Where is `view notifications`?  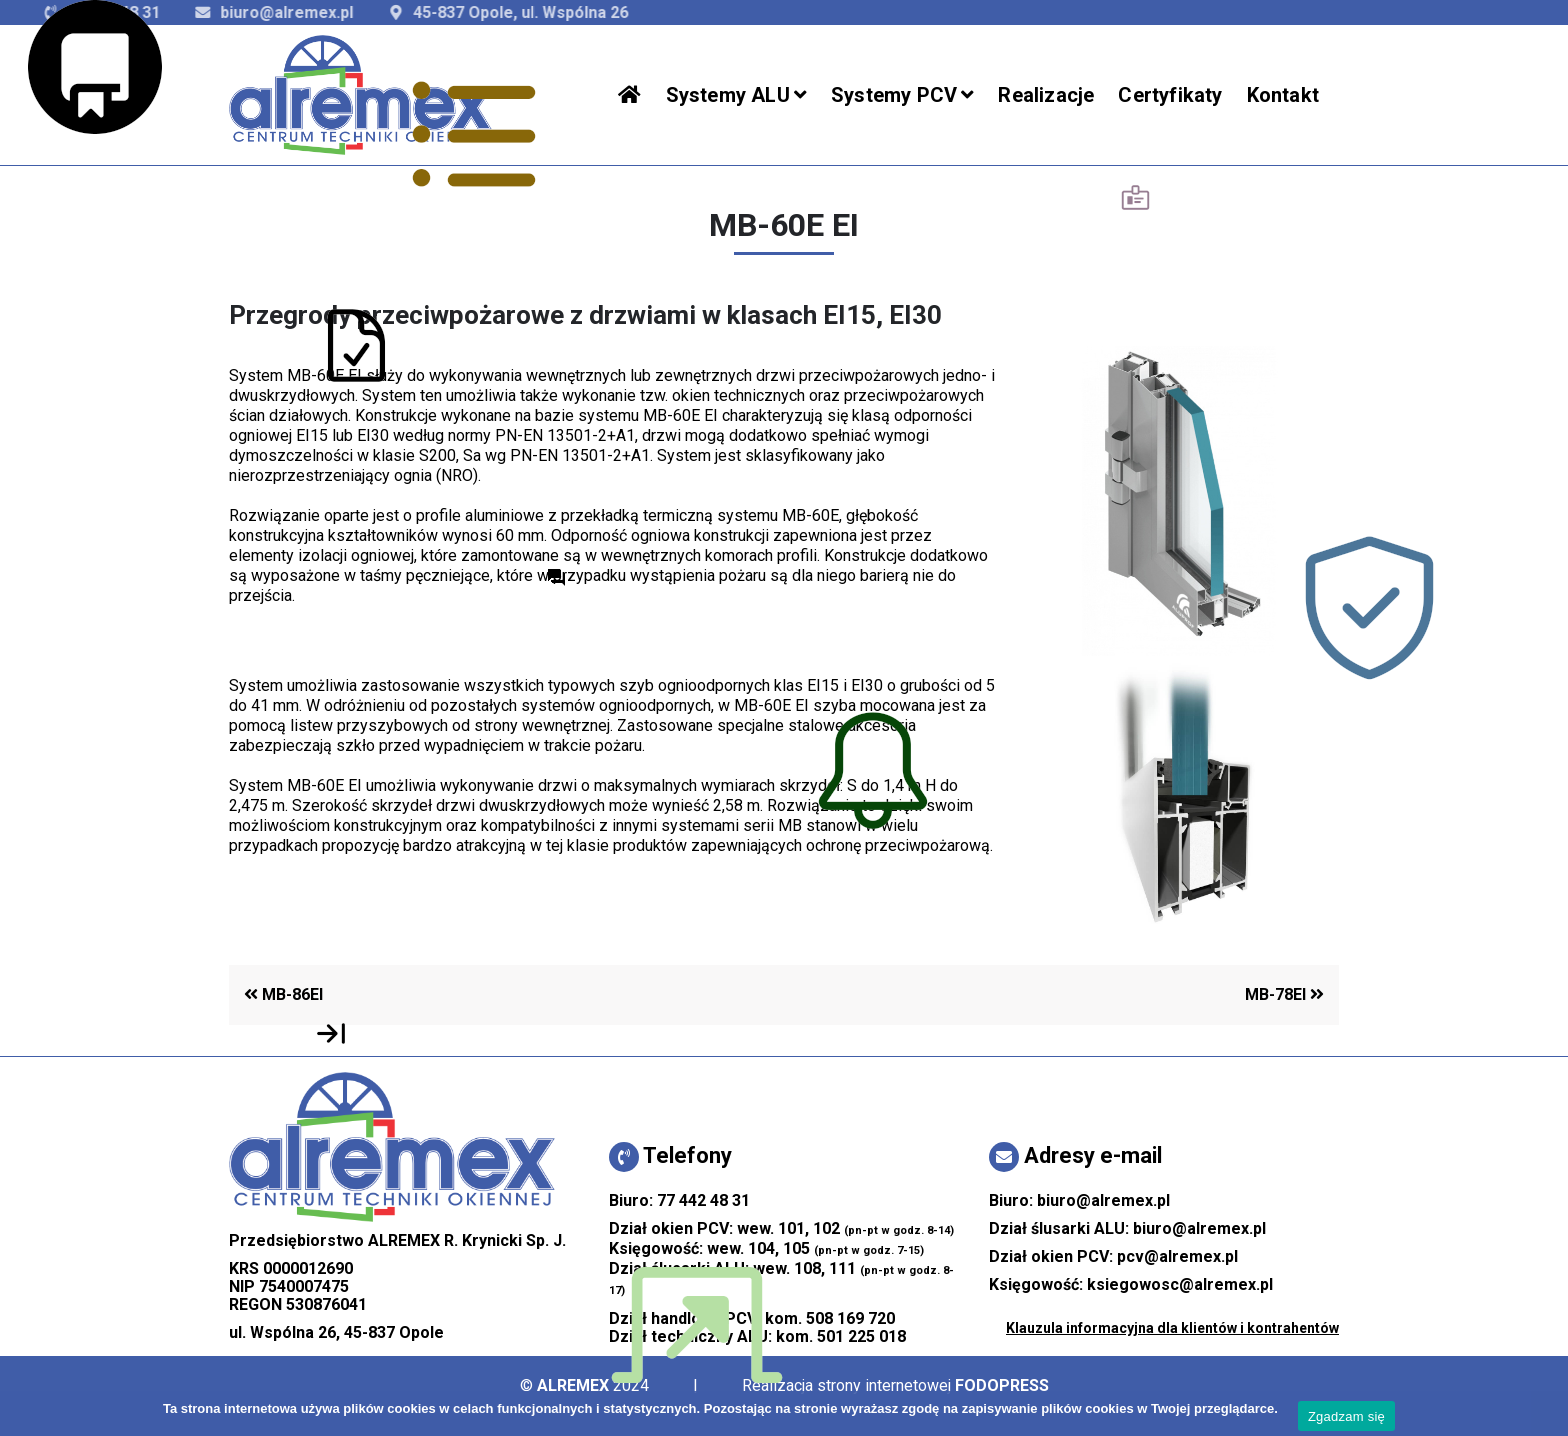 view notifications is located at coordinates (873, 772).